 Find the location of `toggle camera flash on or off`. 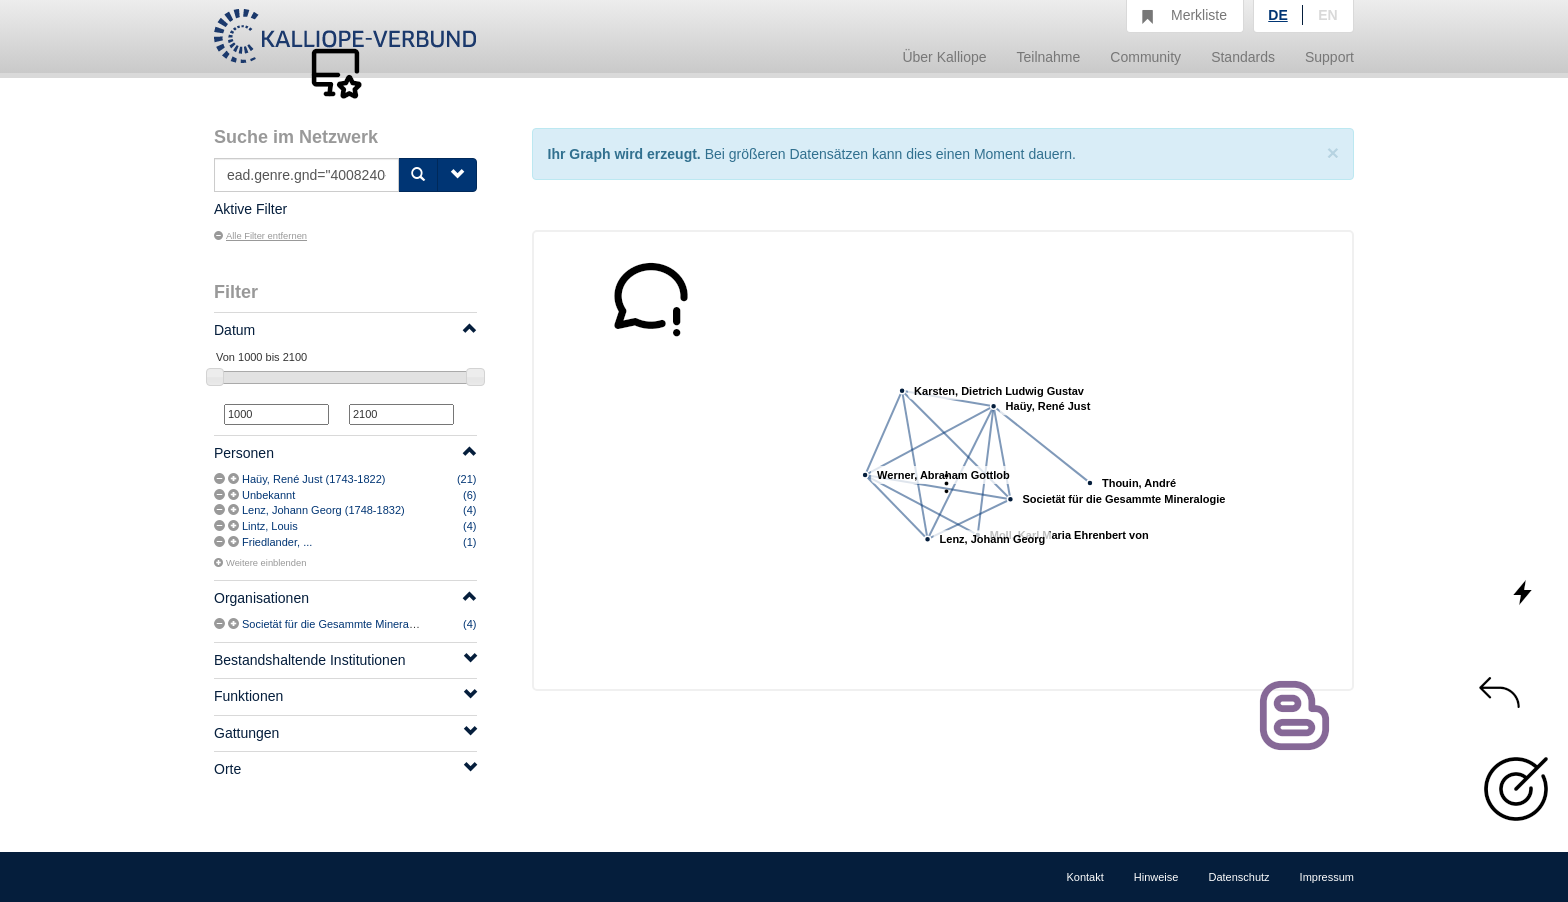

toggle camera flash on or off is located at coordinates (1522, 592).